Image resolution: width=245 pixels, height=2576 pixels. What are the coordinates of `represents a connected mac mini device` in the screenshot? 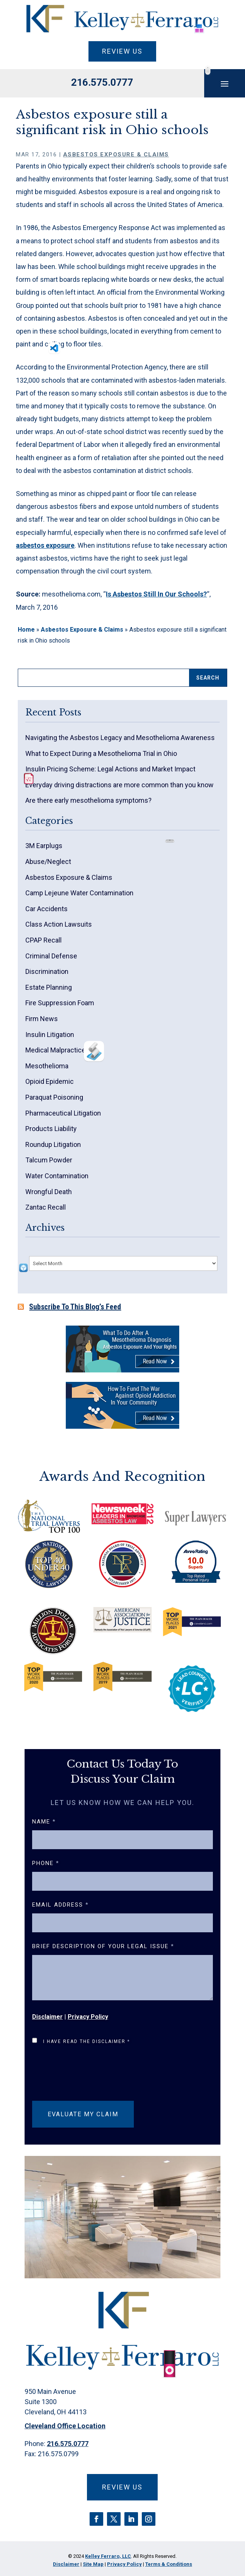 It's located at (170, 841).